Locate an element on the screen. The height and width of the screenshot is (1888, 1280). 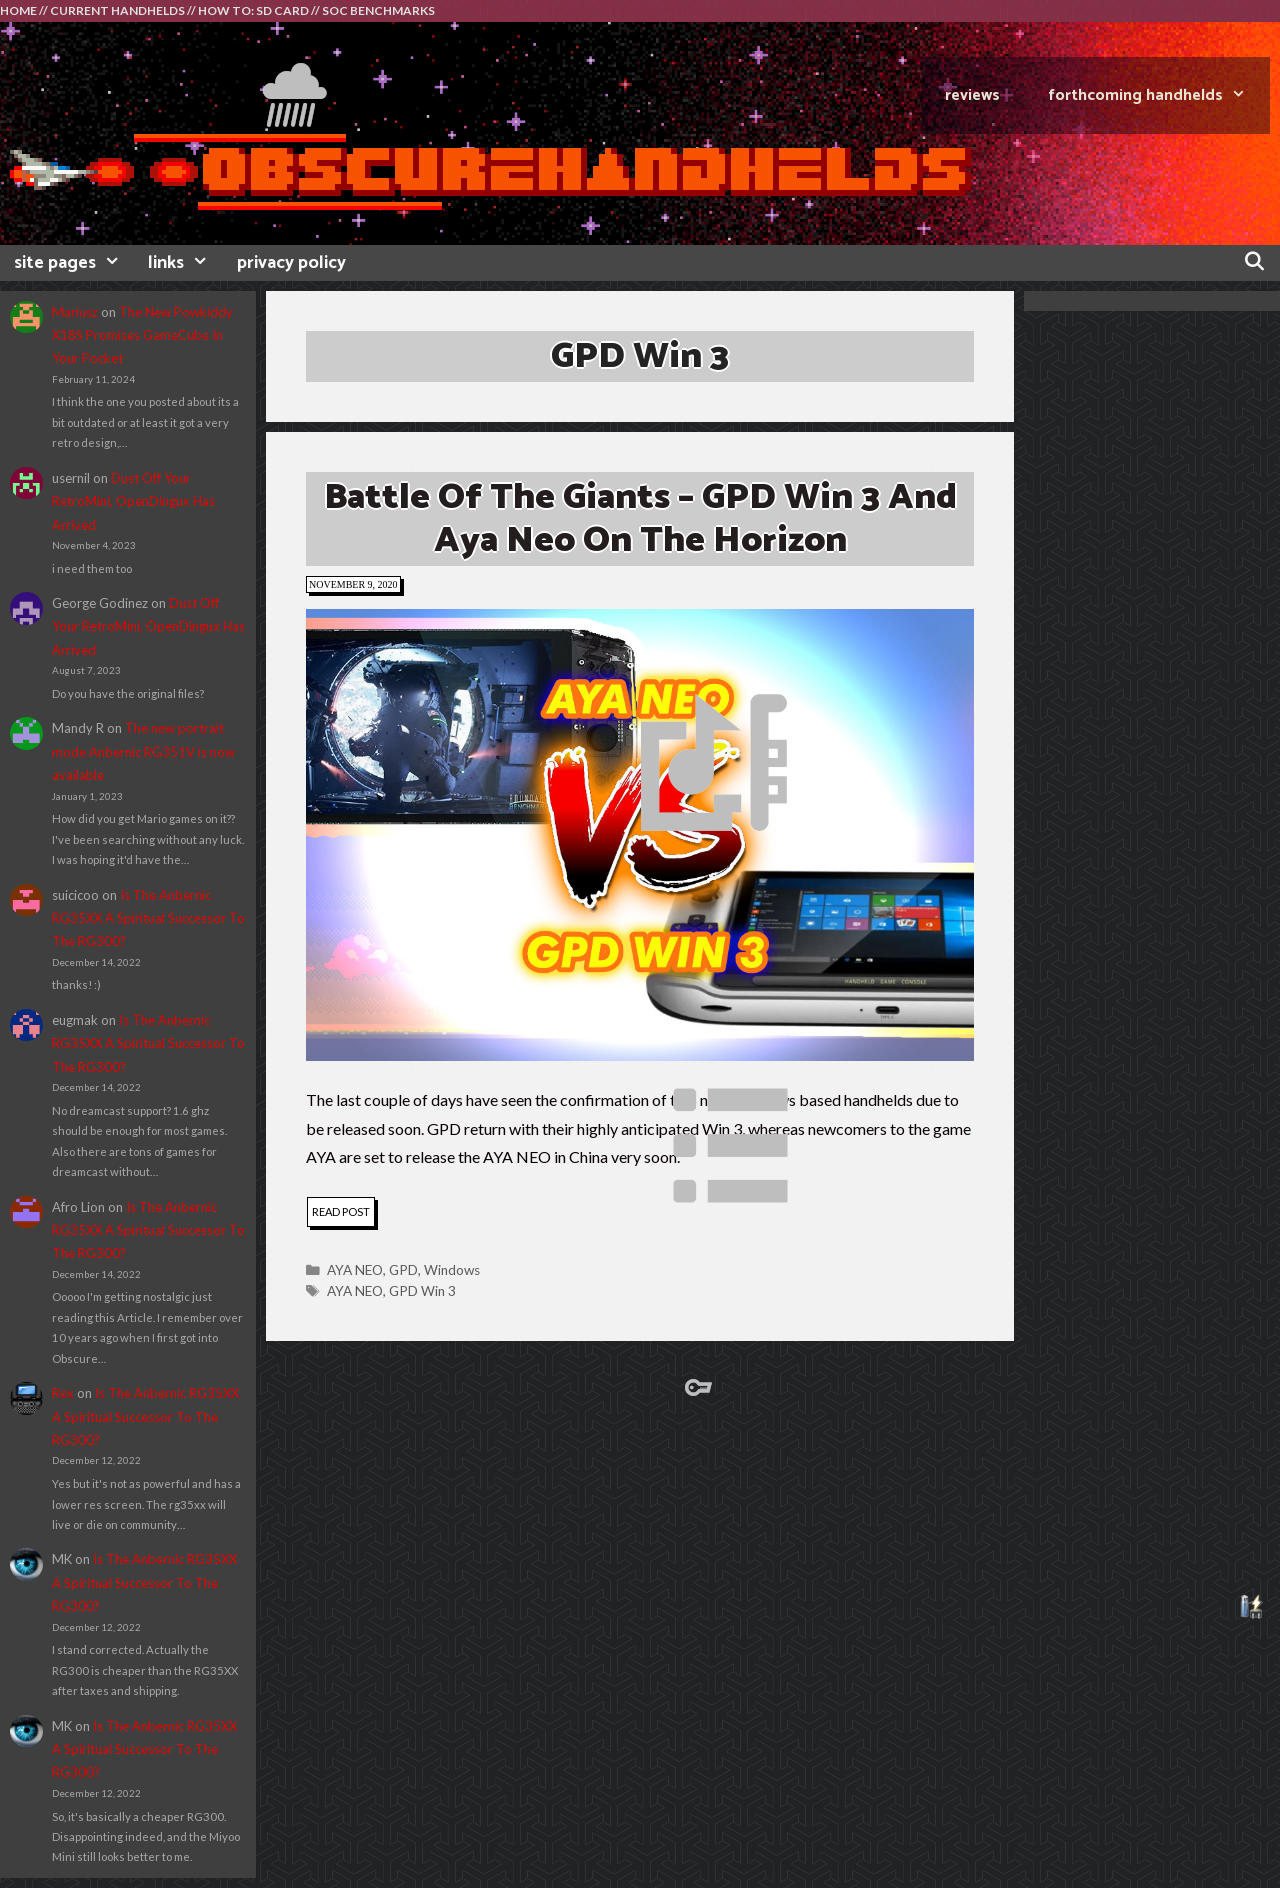
indicates rainy weather conditions is located at coordinates (295, 95).